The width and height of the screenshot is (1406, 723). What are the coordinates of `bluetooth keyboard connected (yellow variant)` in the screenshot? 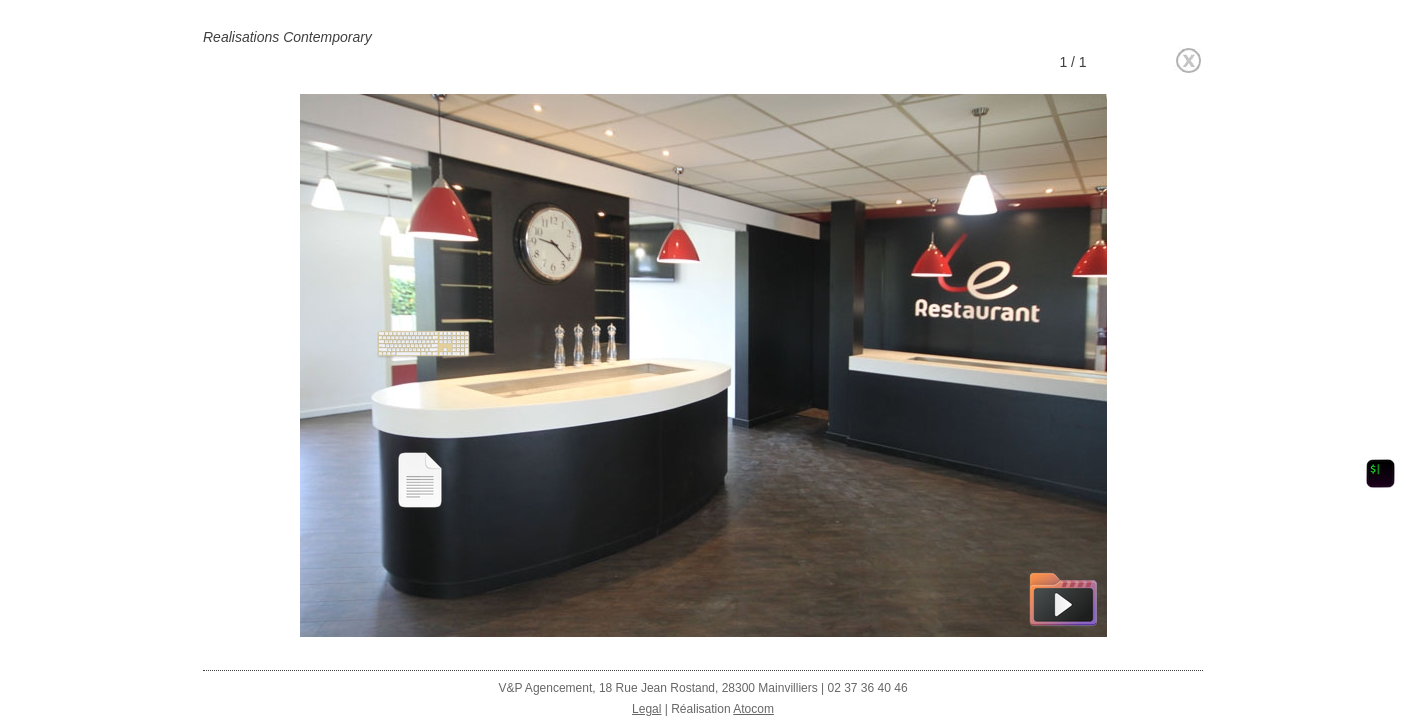 It's located at (423, 343).